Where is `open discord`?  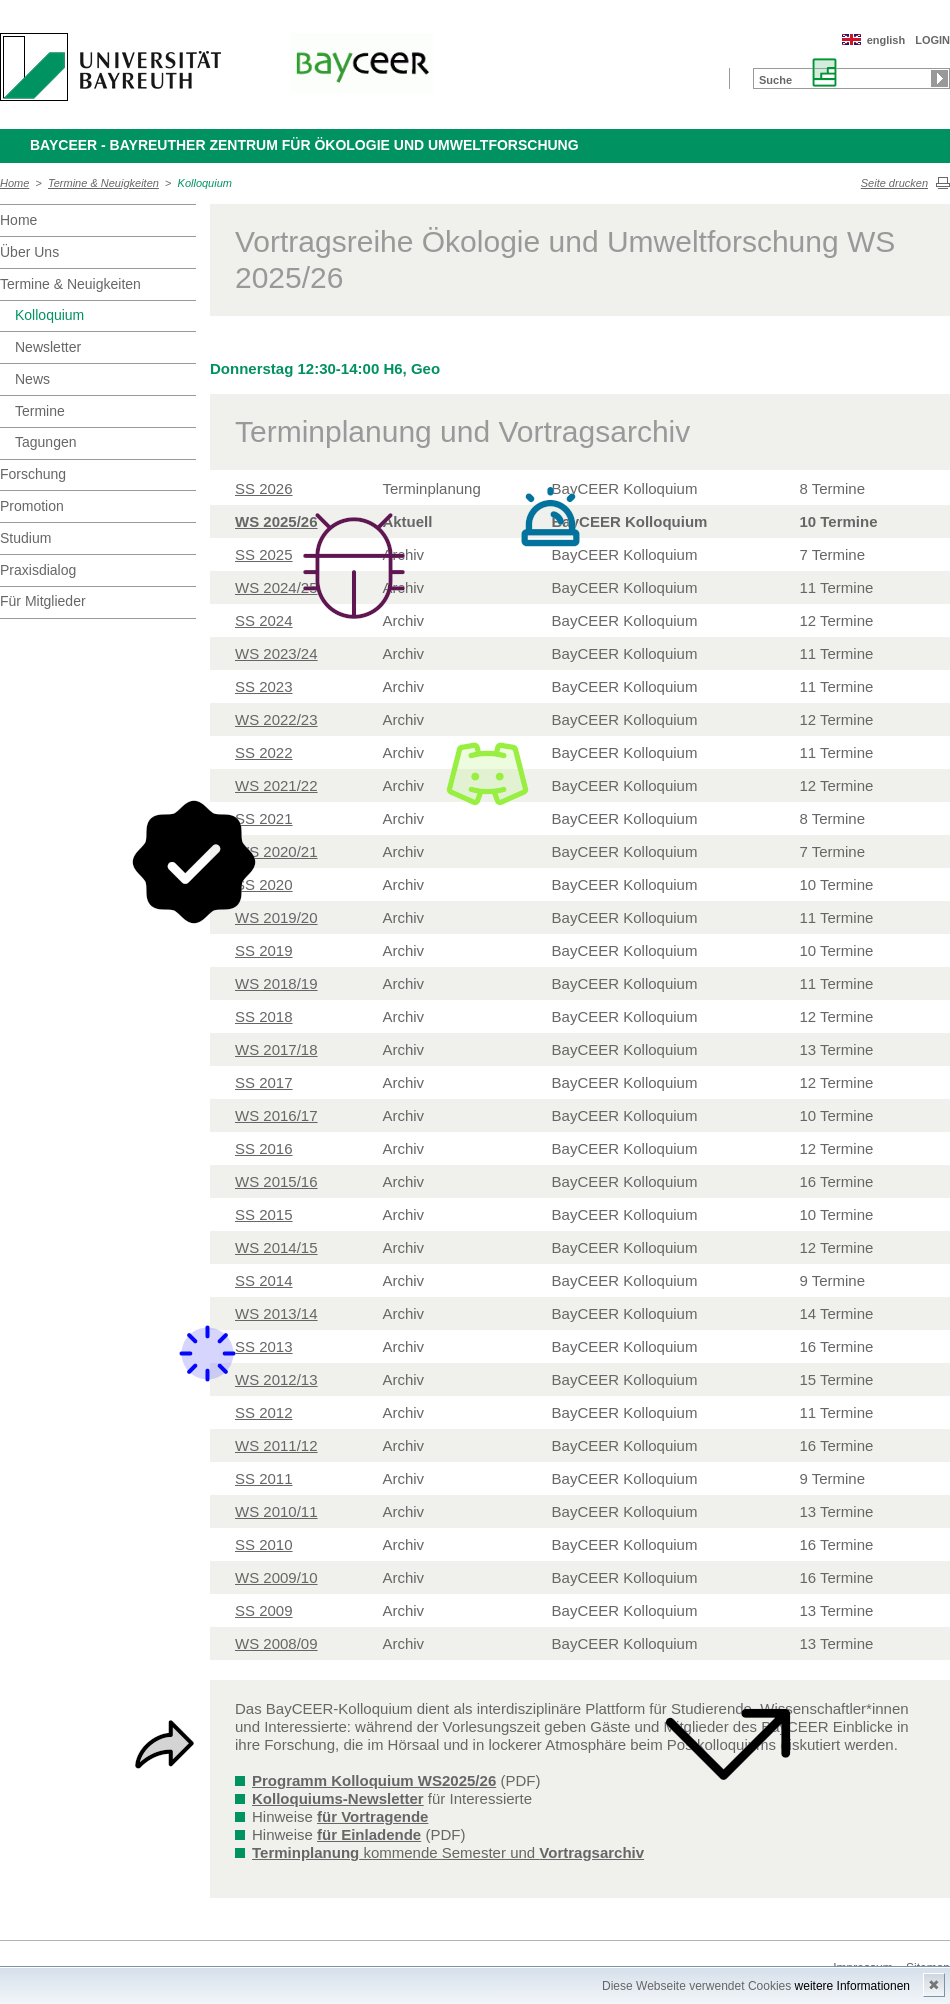
open discord is located at coordinates (487, 772).